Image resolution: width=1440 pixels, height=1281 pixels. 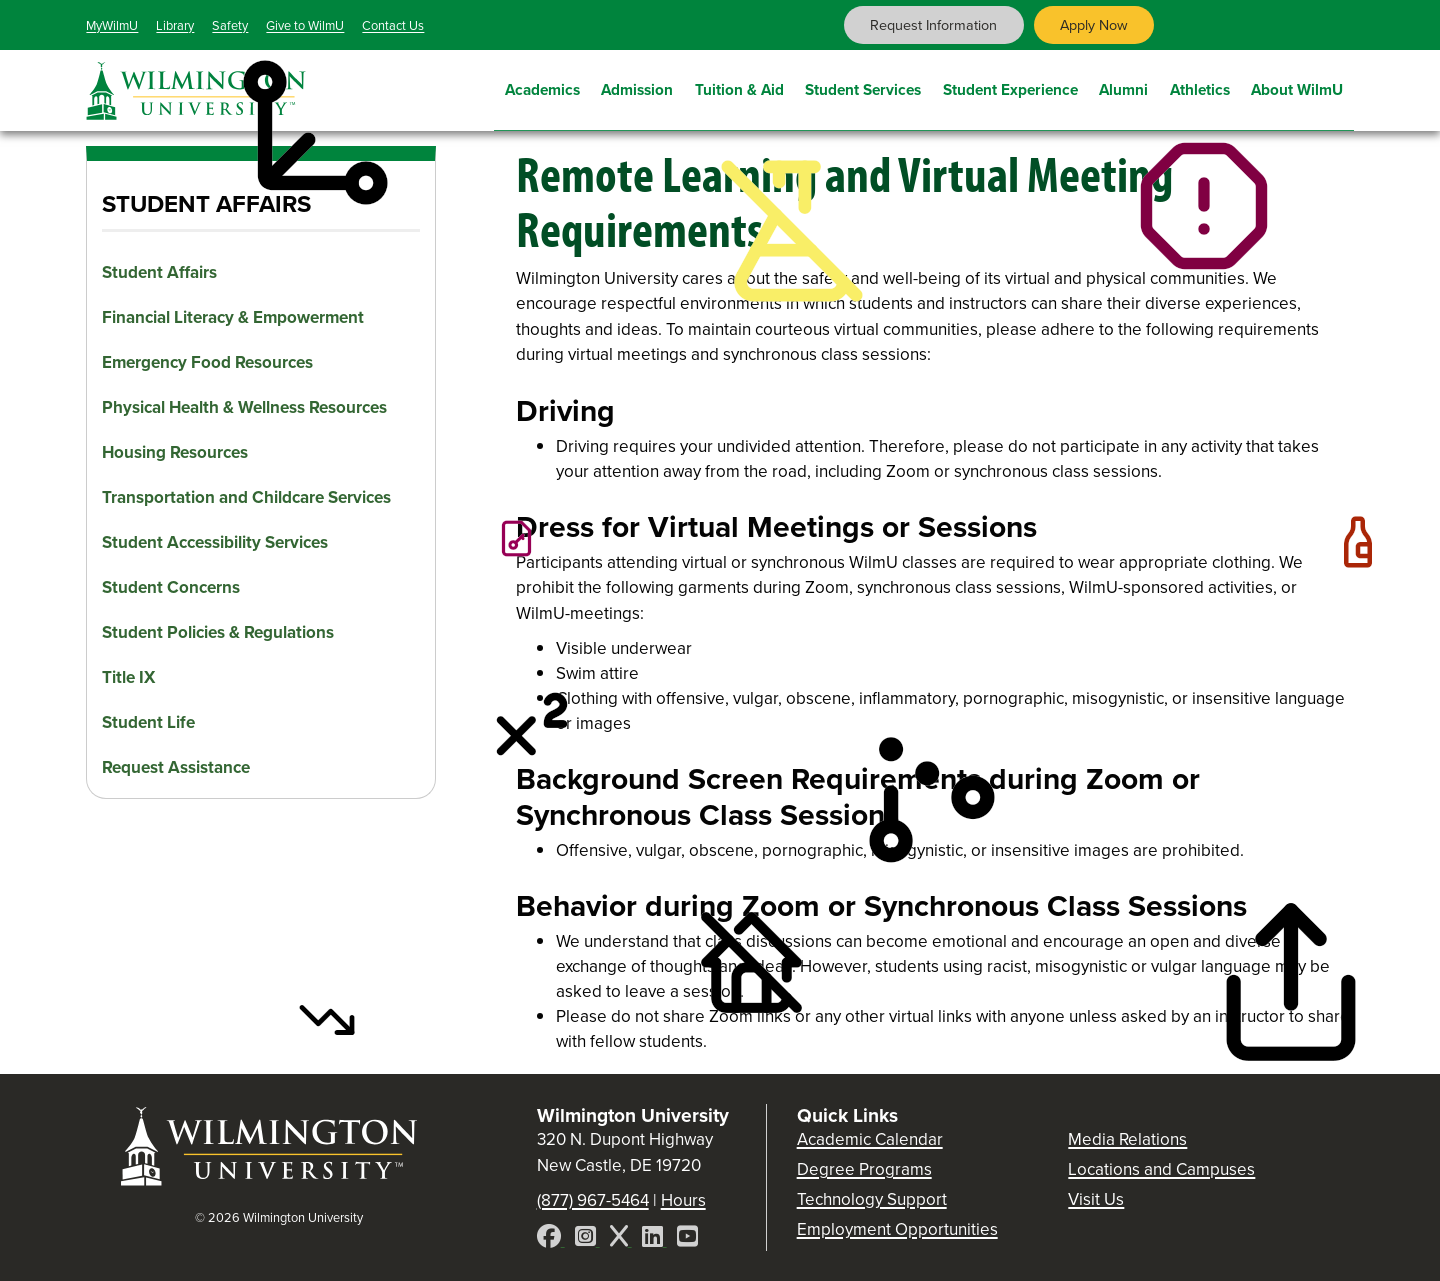 What do you see at coordinates (751, 962) in the screenshot?
I see `home feature is currently disabled` at bounding box center [751, 962].